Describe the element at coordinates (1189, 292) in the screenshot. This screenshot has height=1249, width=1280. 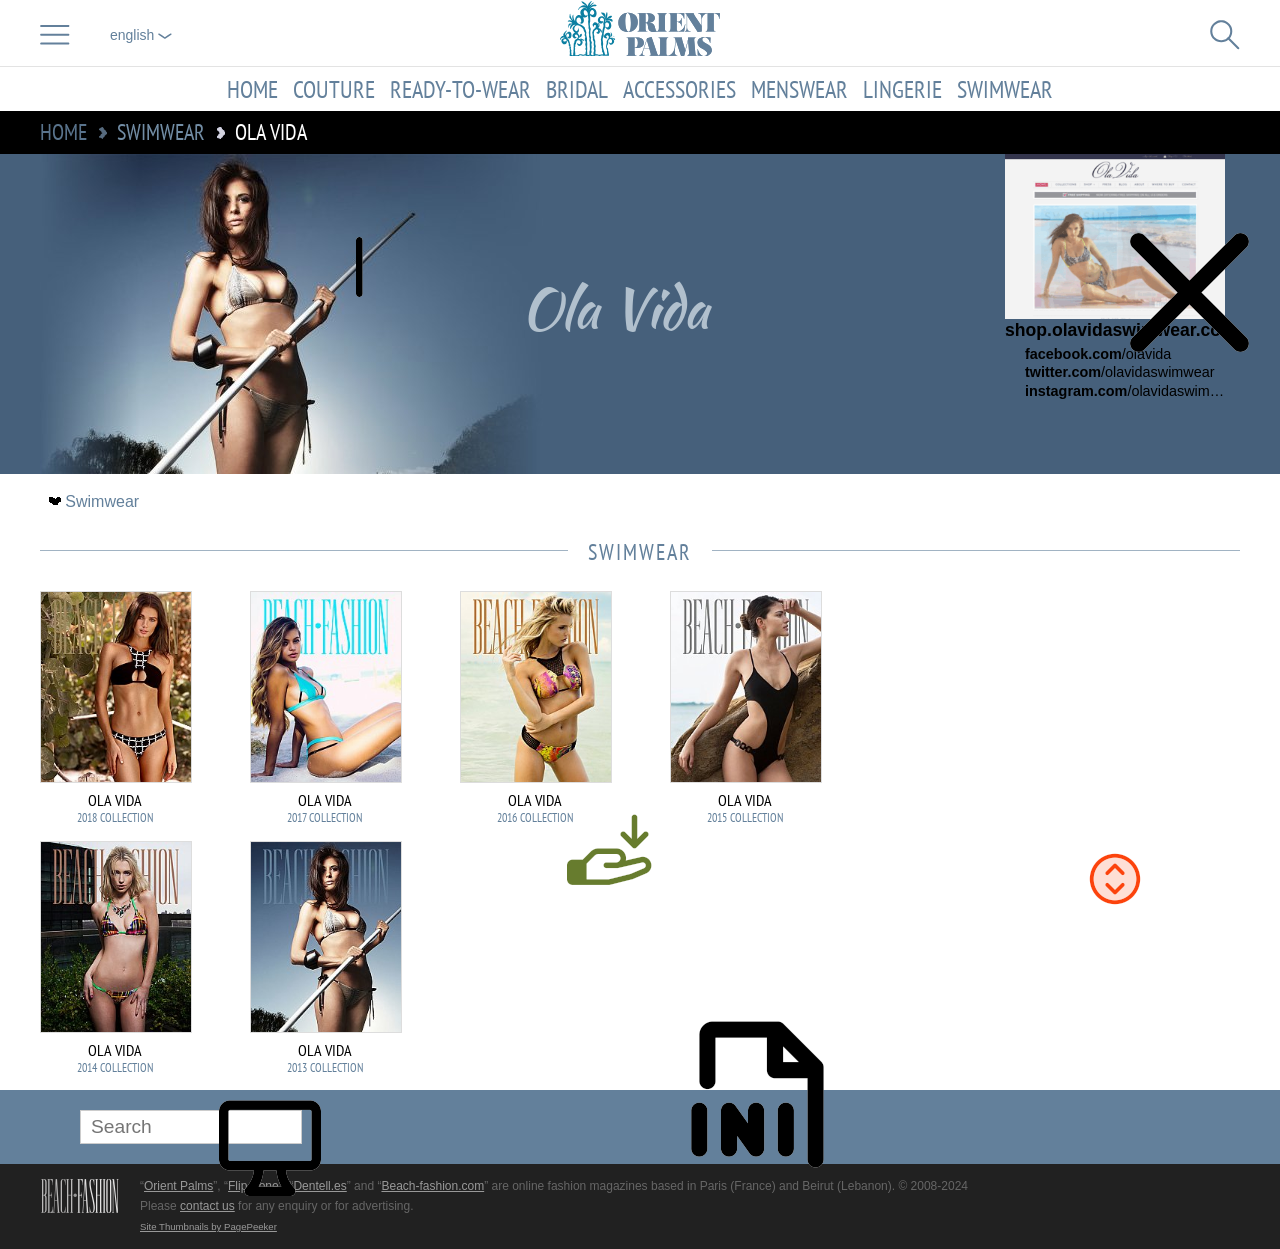
I see `close the current window or dialog` at that location.